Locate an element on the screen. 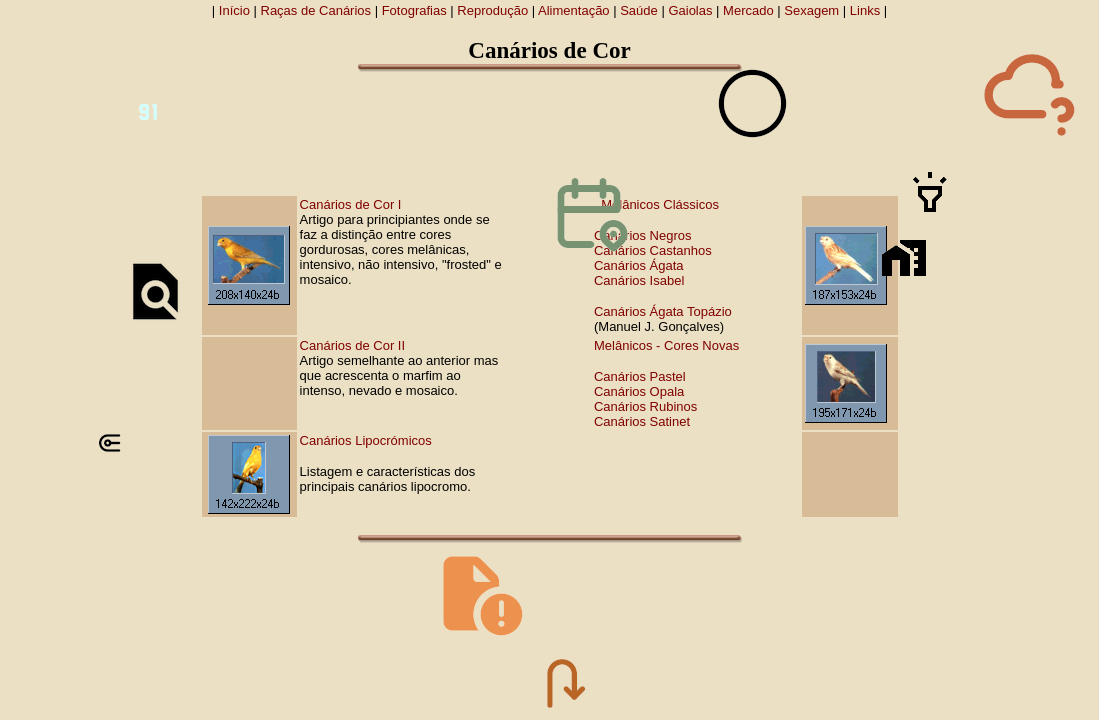 The height and width of the screenshot is (720, 1099). make a u-turn to the right is located at coordinates (563, 683).